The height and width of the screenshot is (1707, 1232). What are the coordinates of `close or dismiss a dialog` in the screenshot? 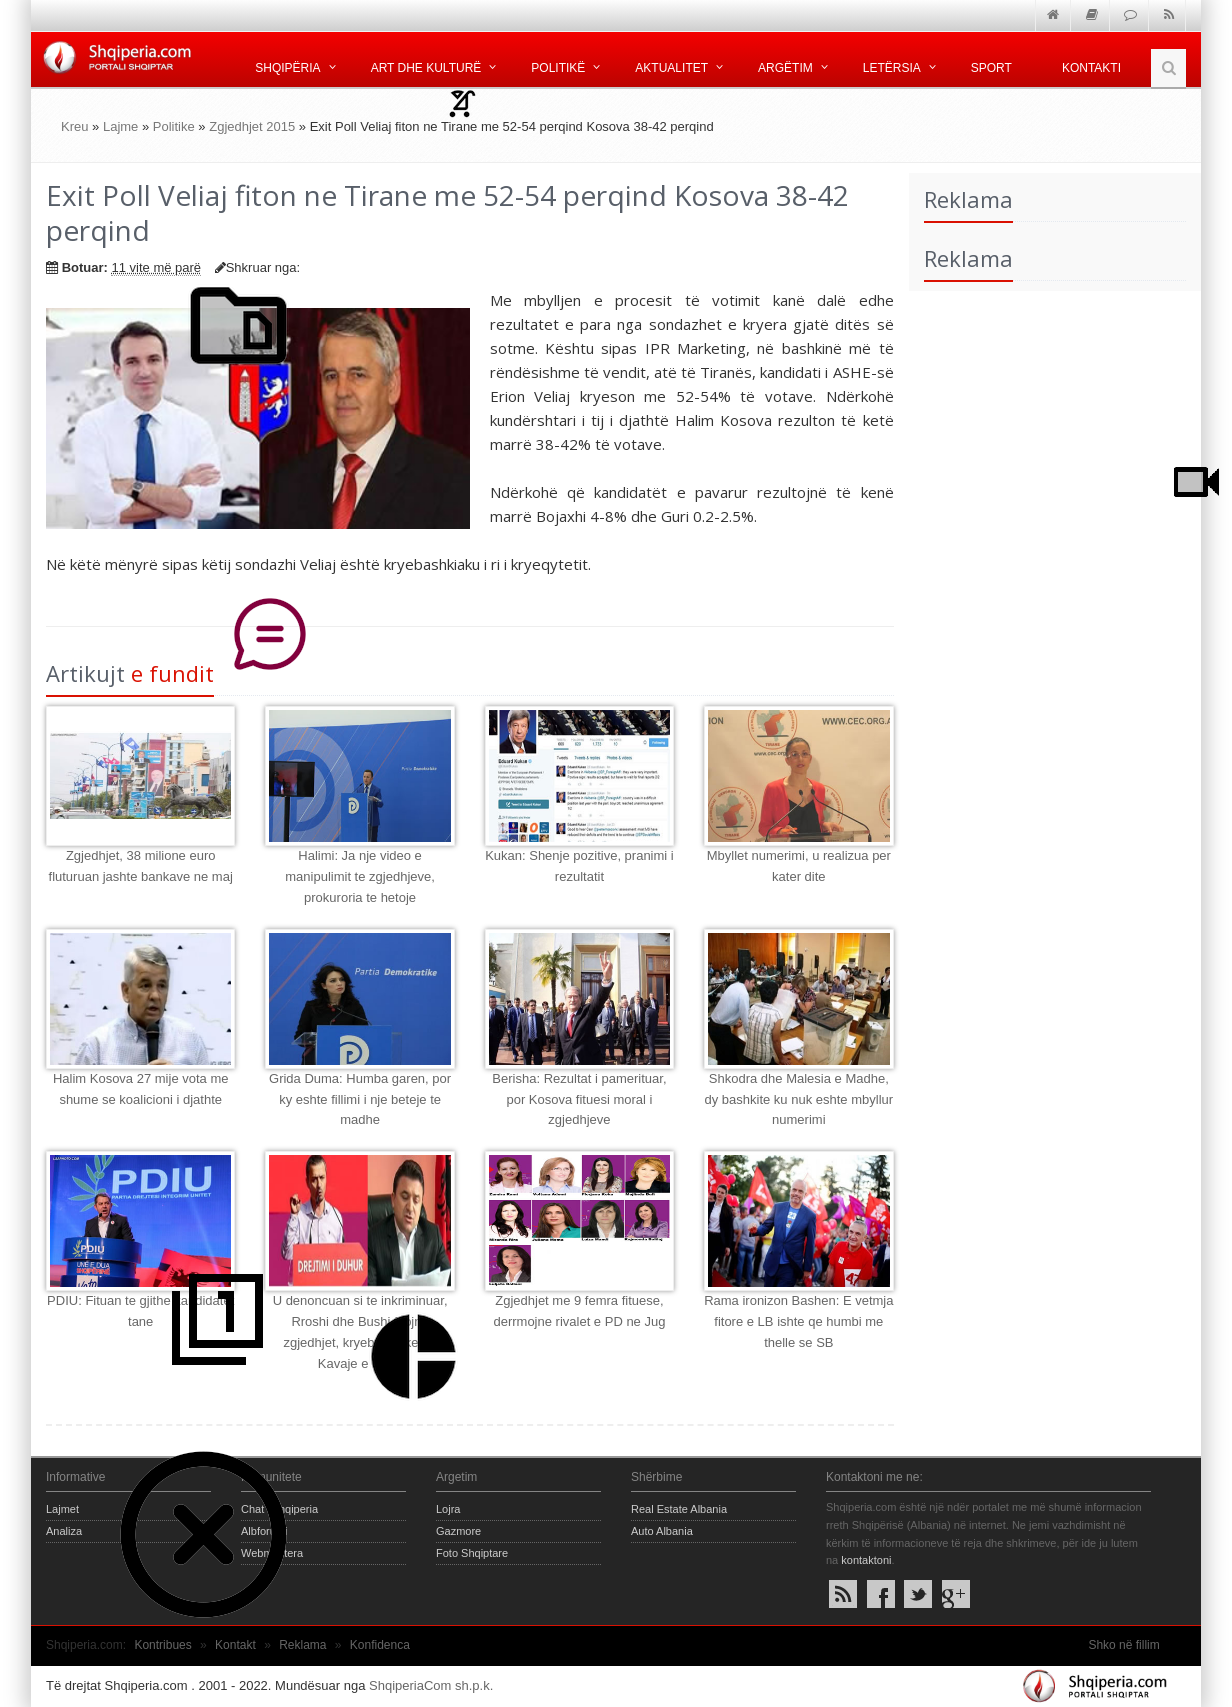 It's located at (203, 1534).